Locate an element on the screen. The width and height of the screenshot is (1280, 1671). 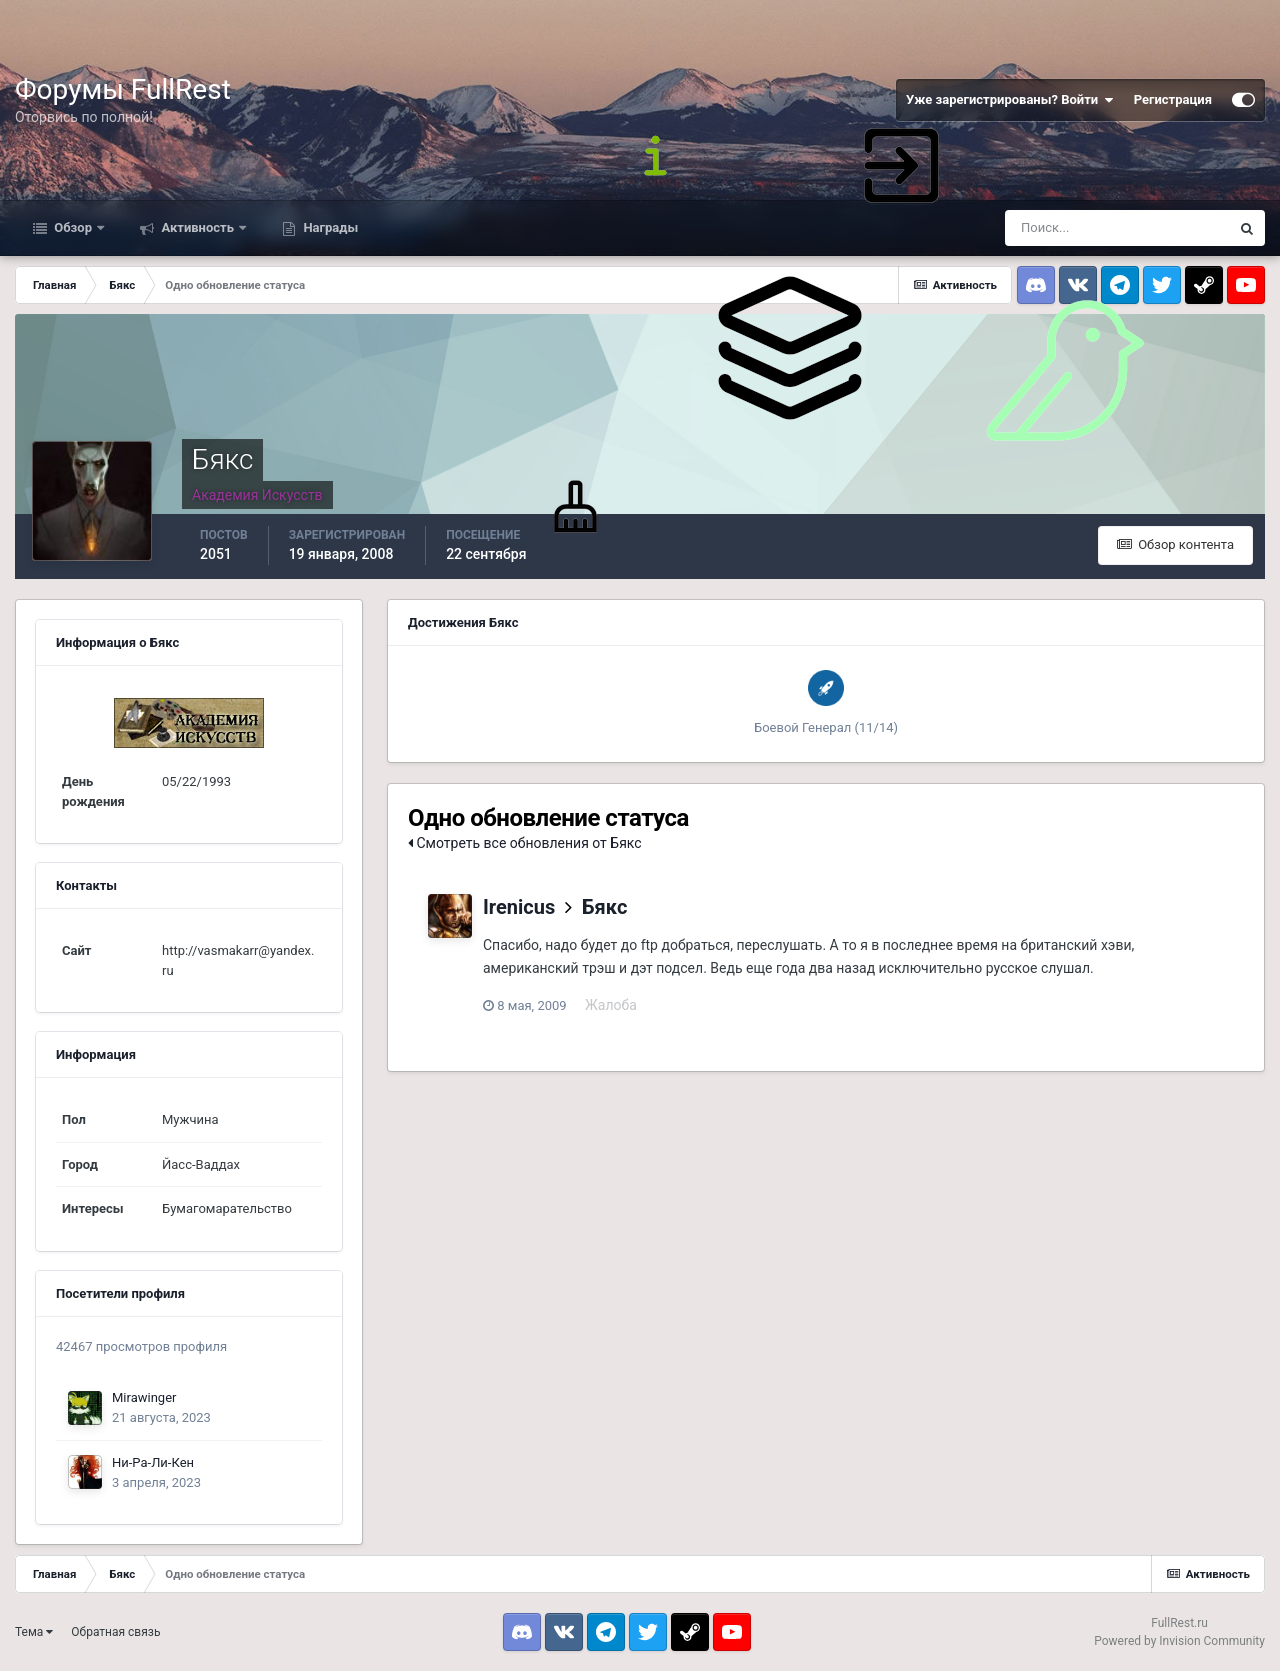
access cleaning or housekeeping services is located at coordinates (575, 506).